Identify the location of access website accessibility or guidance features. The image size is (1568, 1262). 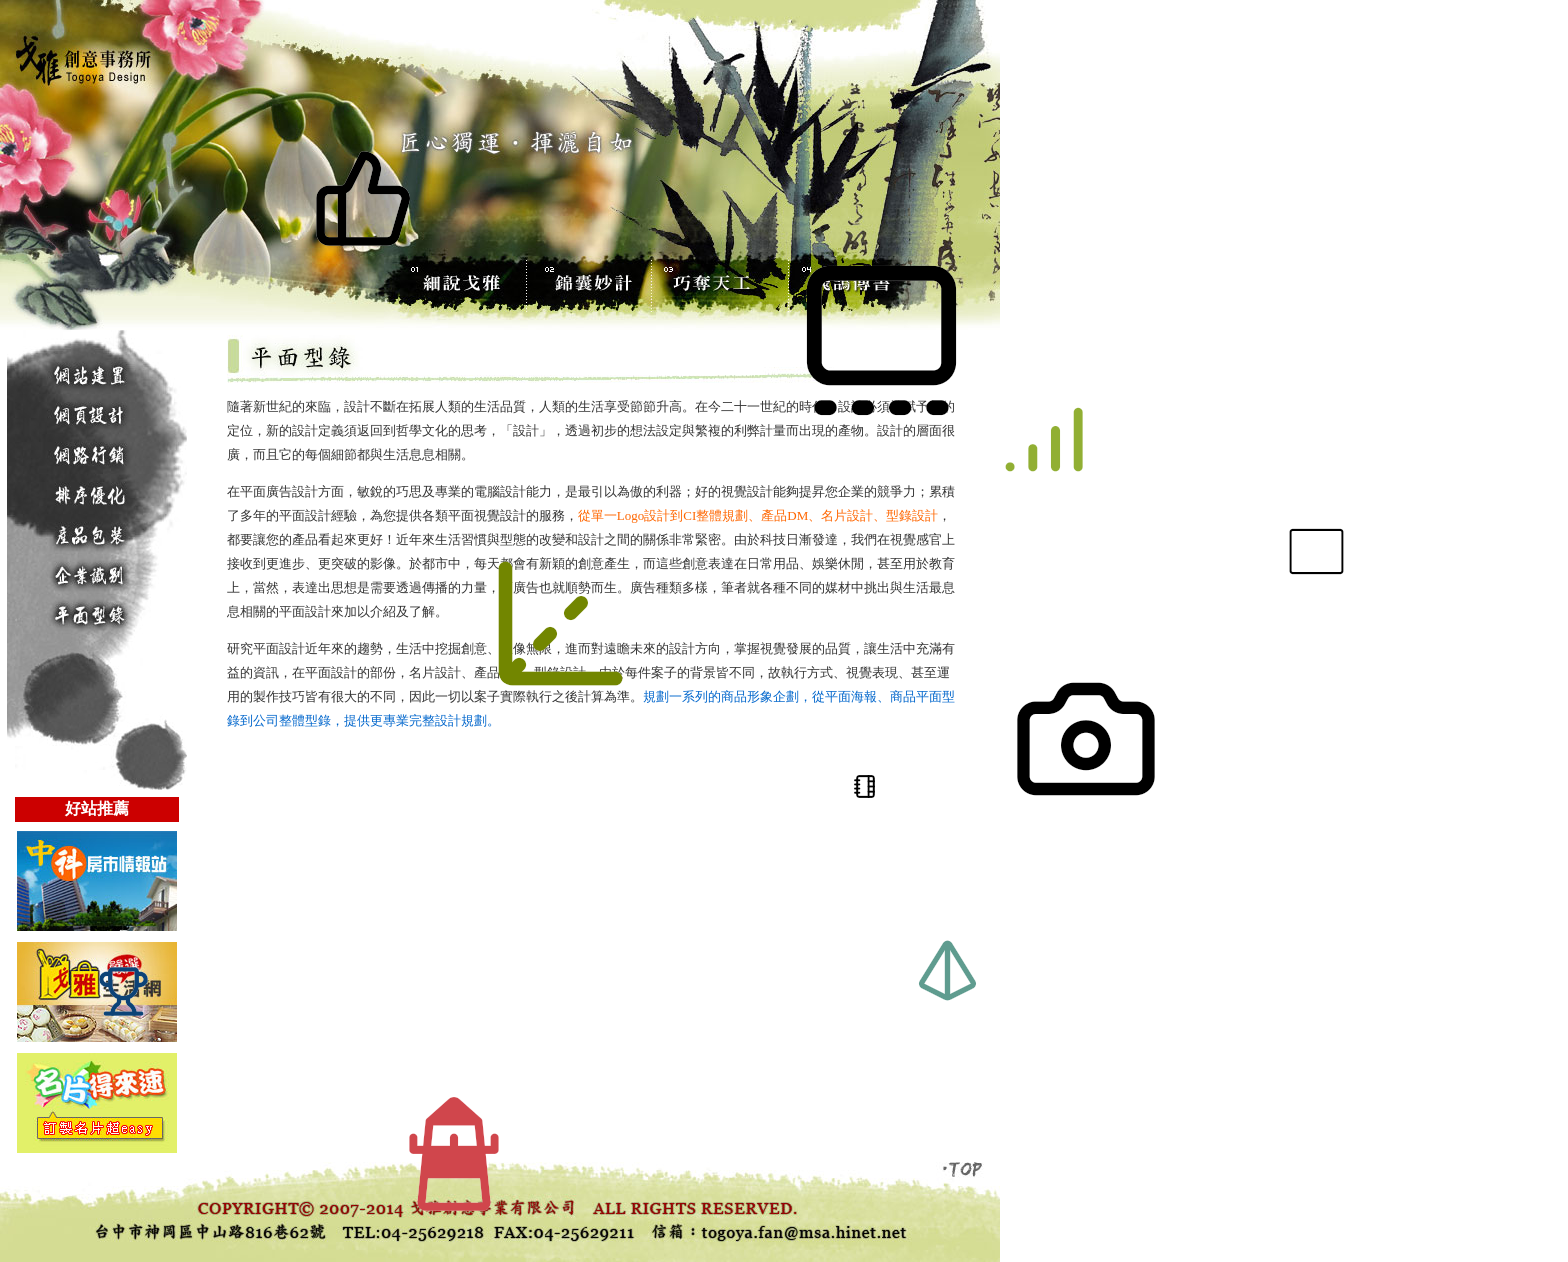
(454, 1158).